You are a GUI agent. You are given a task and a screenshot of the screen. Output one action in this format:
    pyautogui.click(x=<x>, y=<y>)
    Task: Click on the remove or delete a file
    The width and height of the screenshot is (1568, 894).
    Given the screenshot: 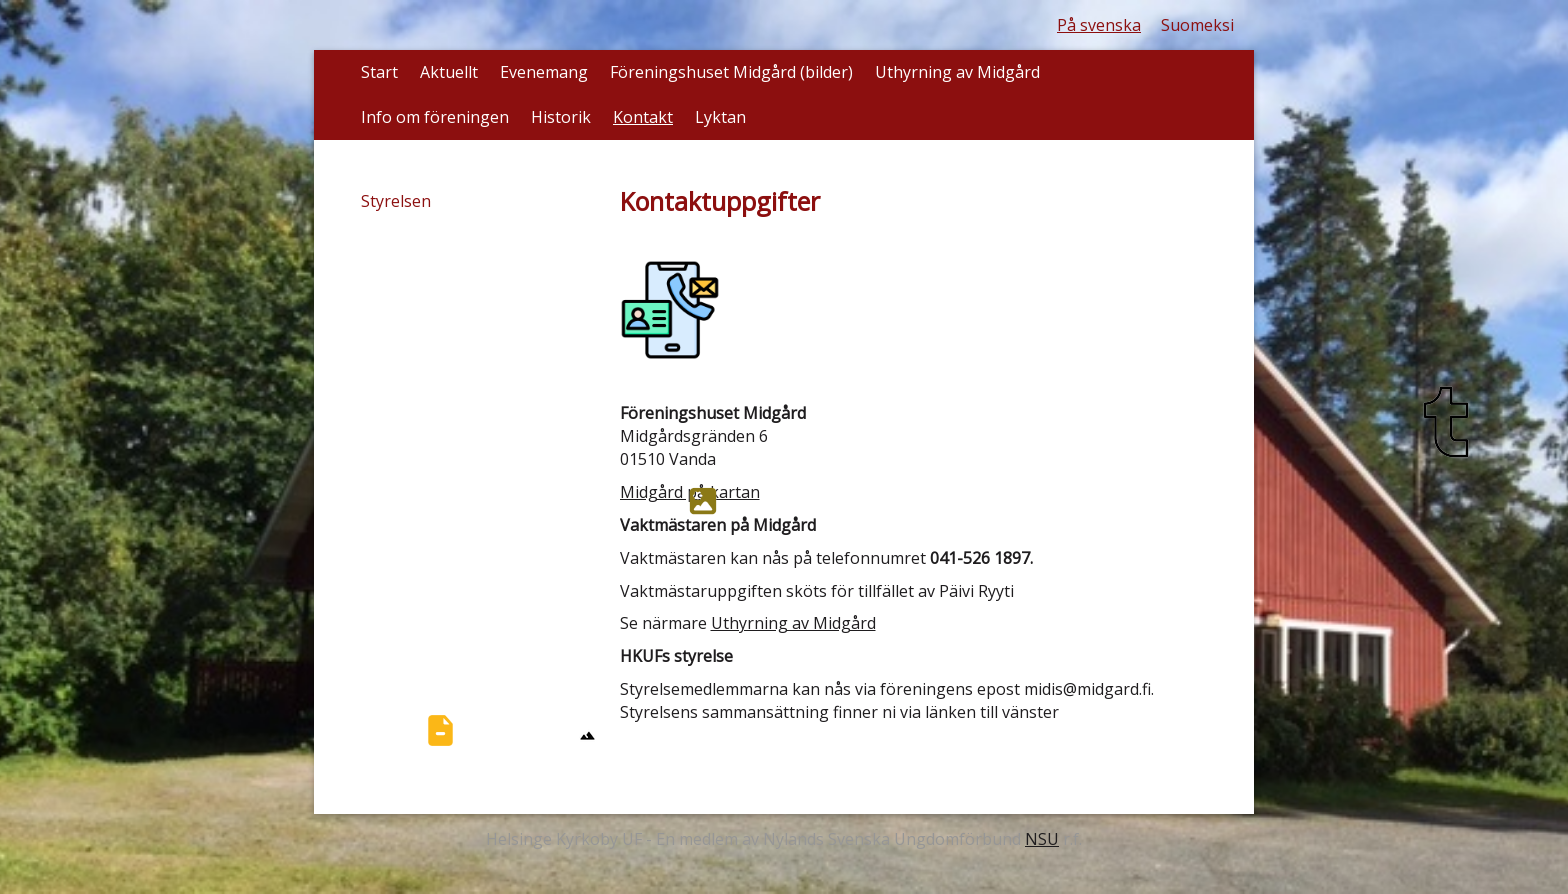 What is the action you would take?
    pyautogui.click(x=440, y=730)
    